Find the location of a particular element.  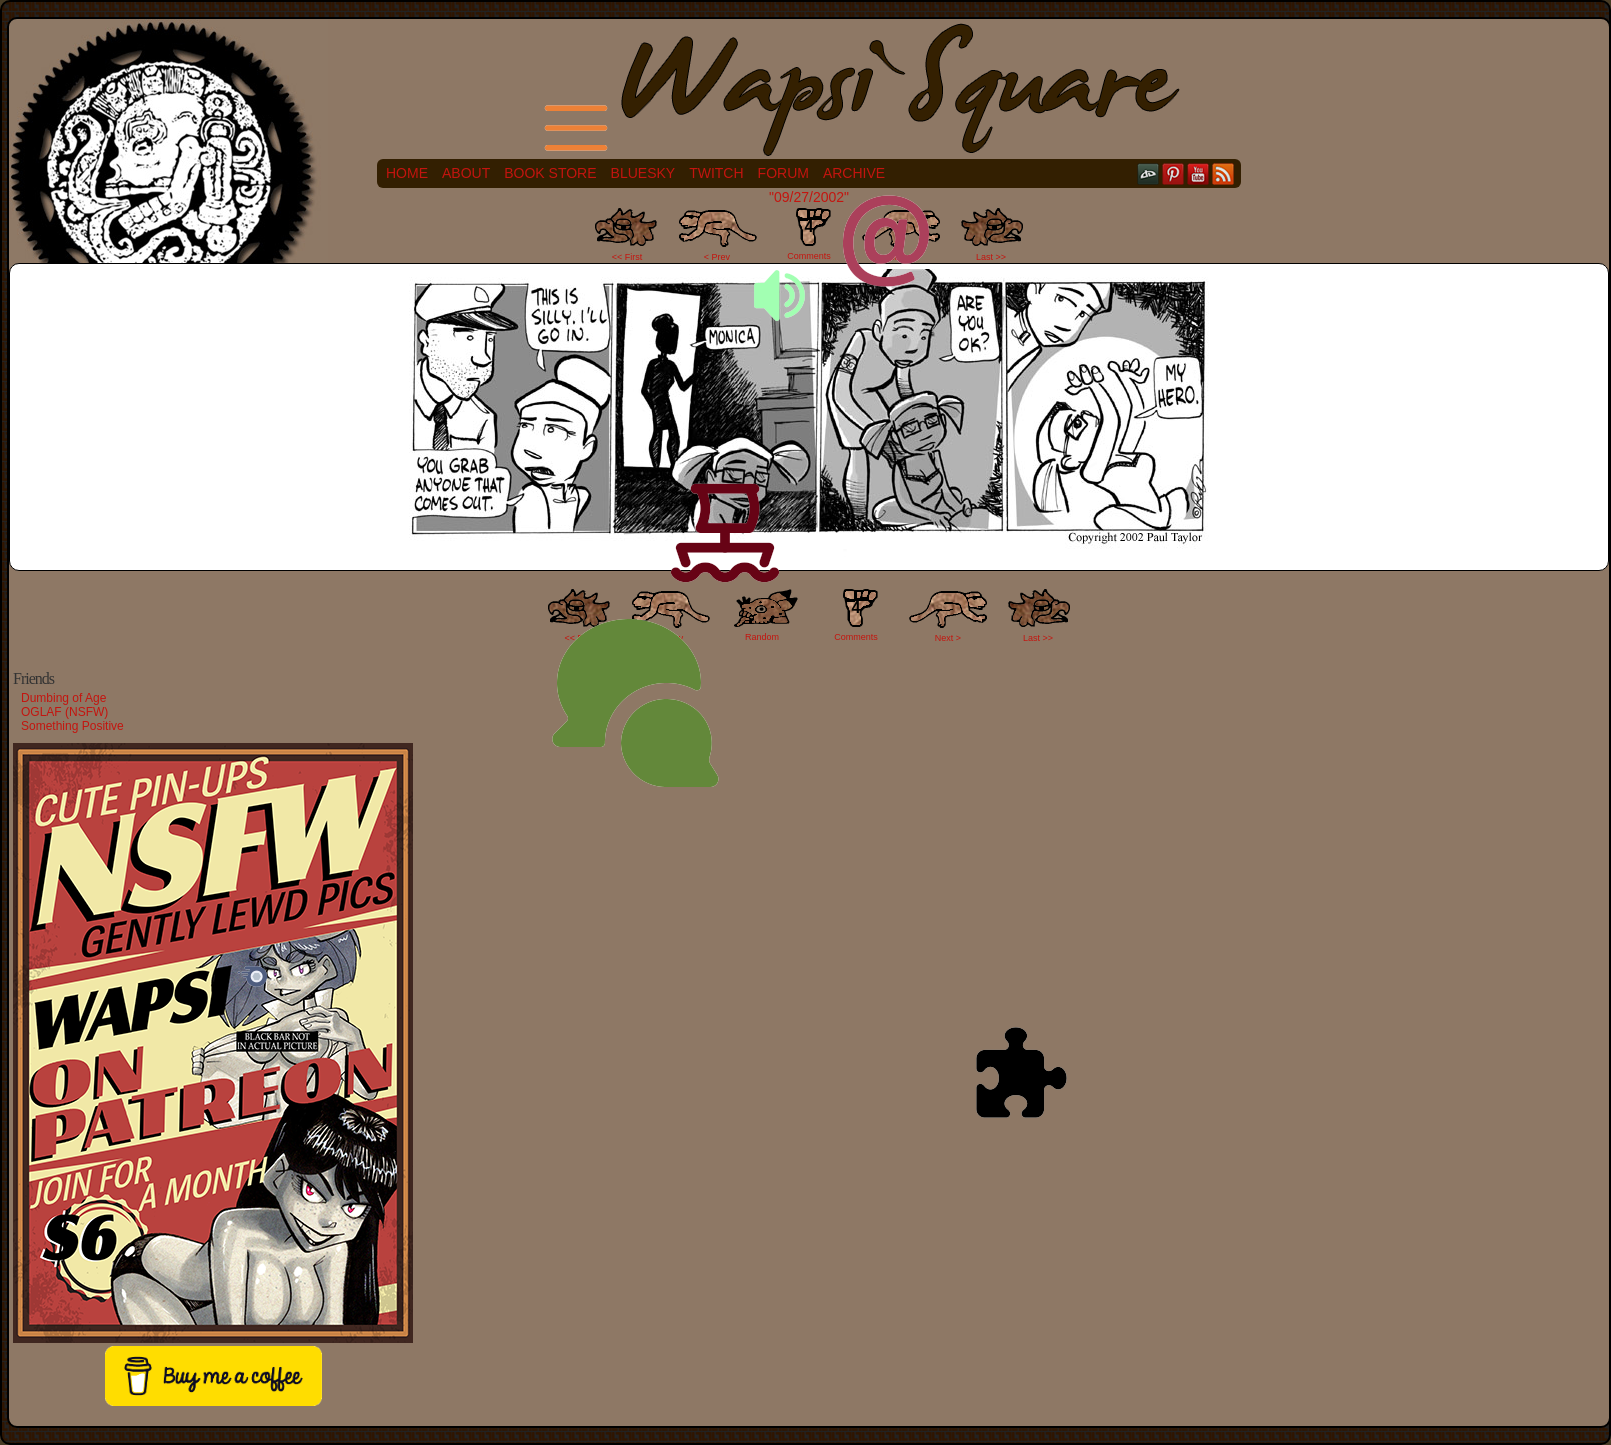

access discord nitro subscription features is located at coordinates (252, 976).